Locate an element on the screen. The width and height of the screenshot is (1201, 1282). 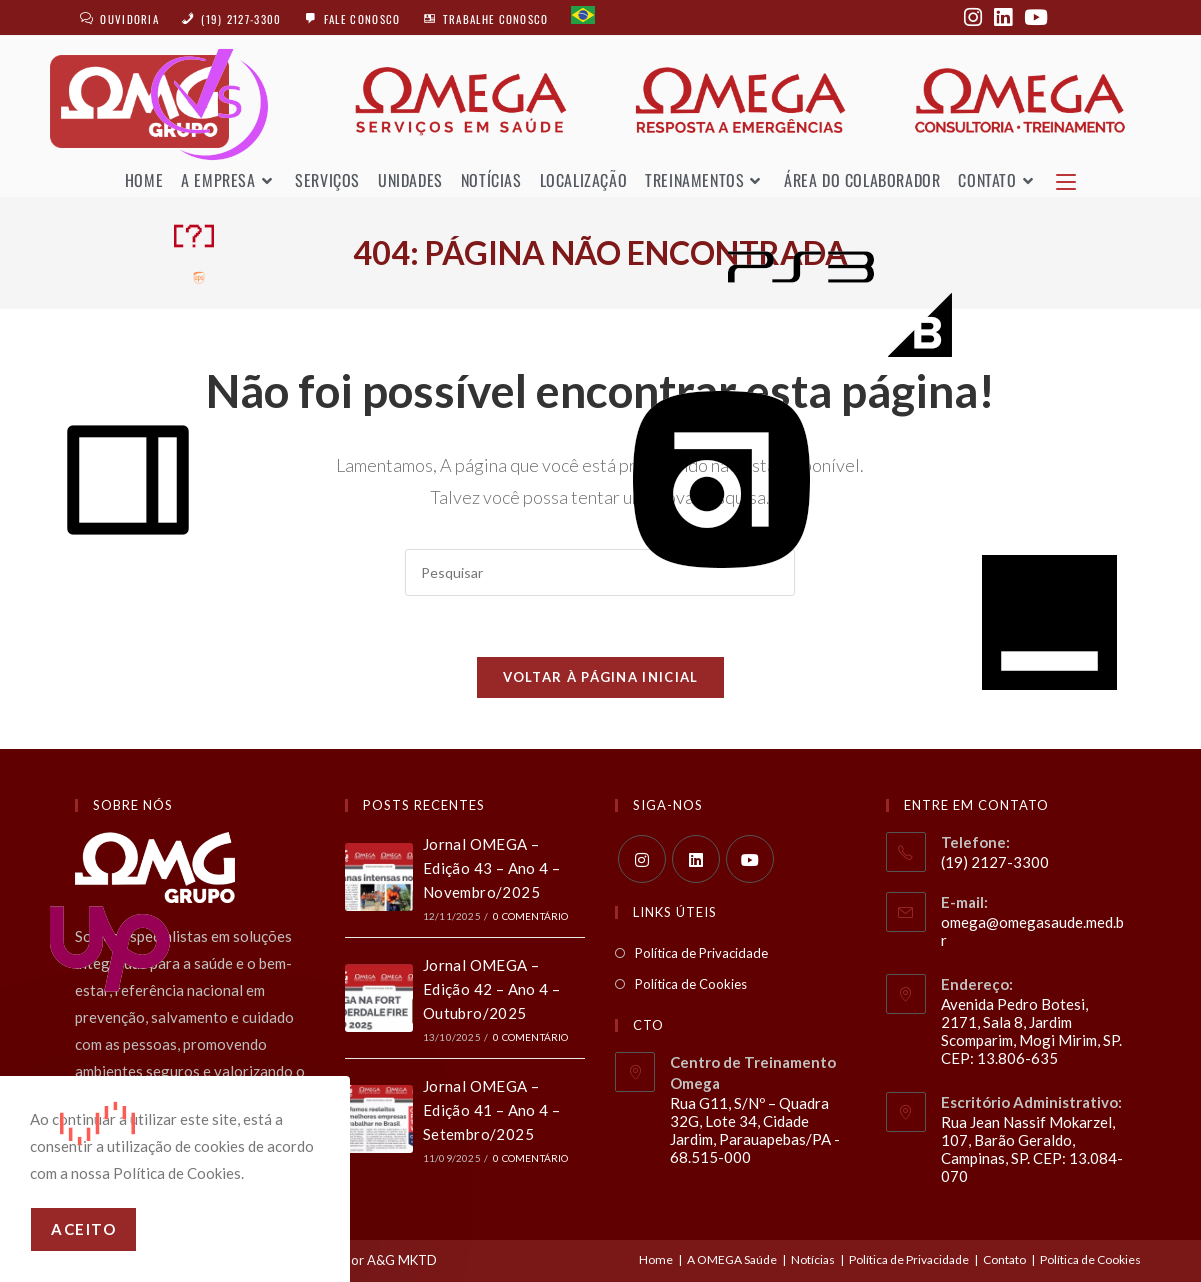
open the Upwork app is located at coordinates (110, 949).